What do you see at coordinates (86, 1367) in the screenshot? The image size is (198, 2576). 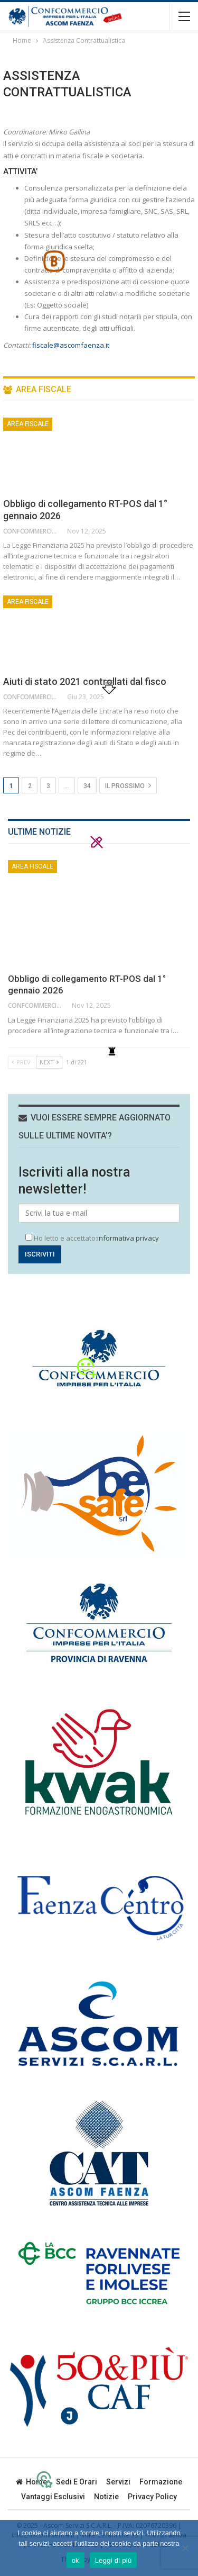 I see `add a reaction to a message` at bounding box center [86, 1367].